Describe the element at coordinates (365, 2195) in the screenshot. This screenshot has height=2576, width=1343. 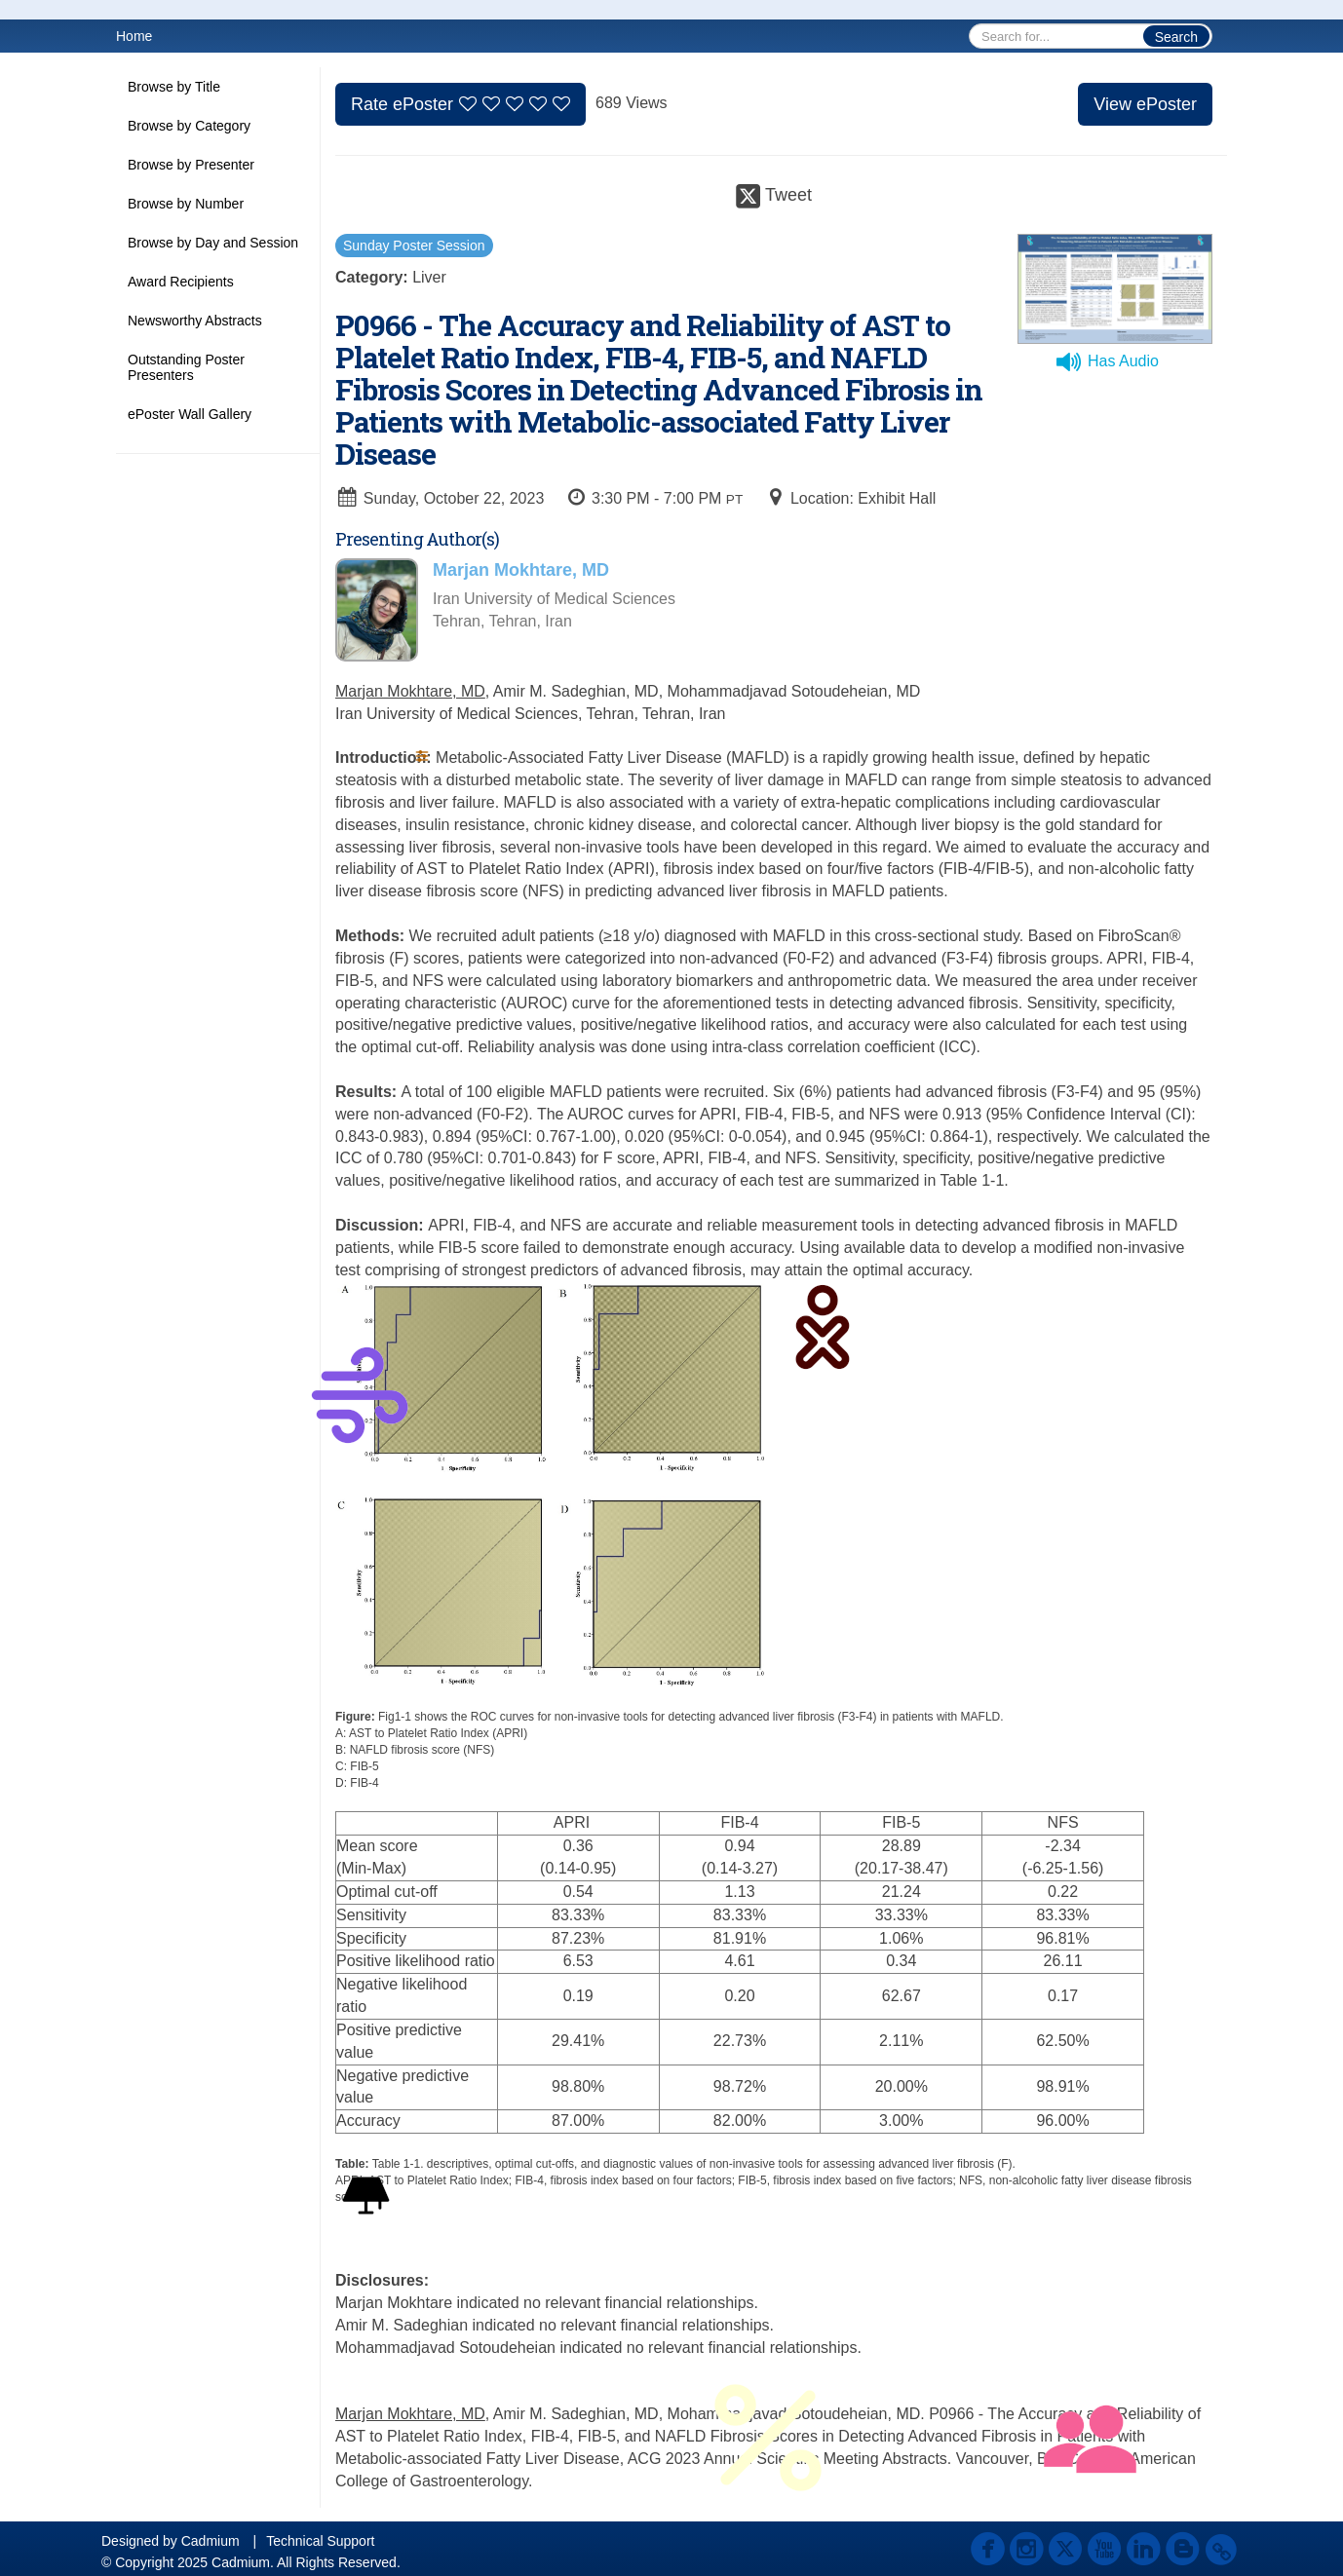
I see `toggle desk lamp or reading light` at that location.